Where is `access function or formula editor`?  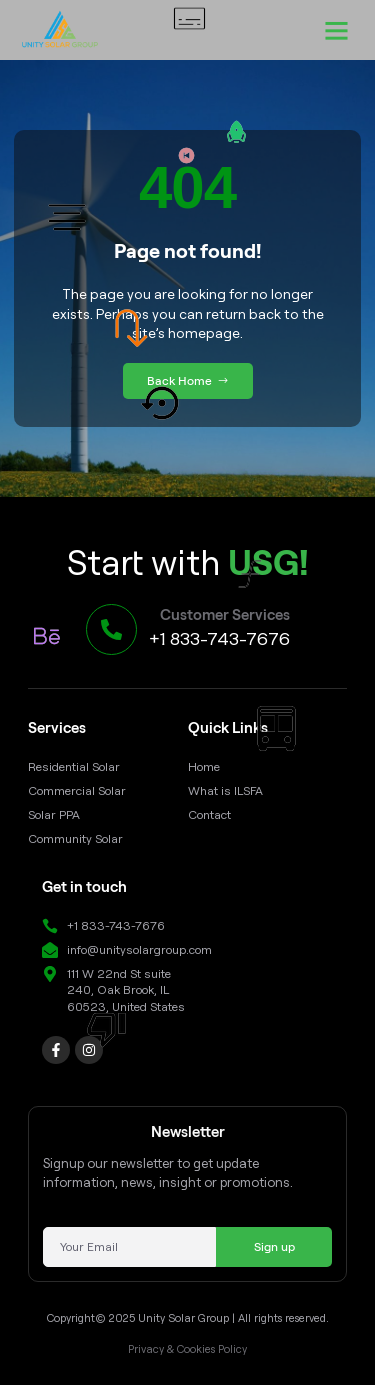 access function or formula editor is located at coordinates (250, 574).